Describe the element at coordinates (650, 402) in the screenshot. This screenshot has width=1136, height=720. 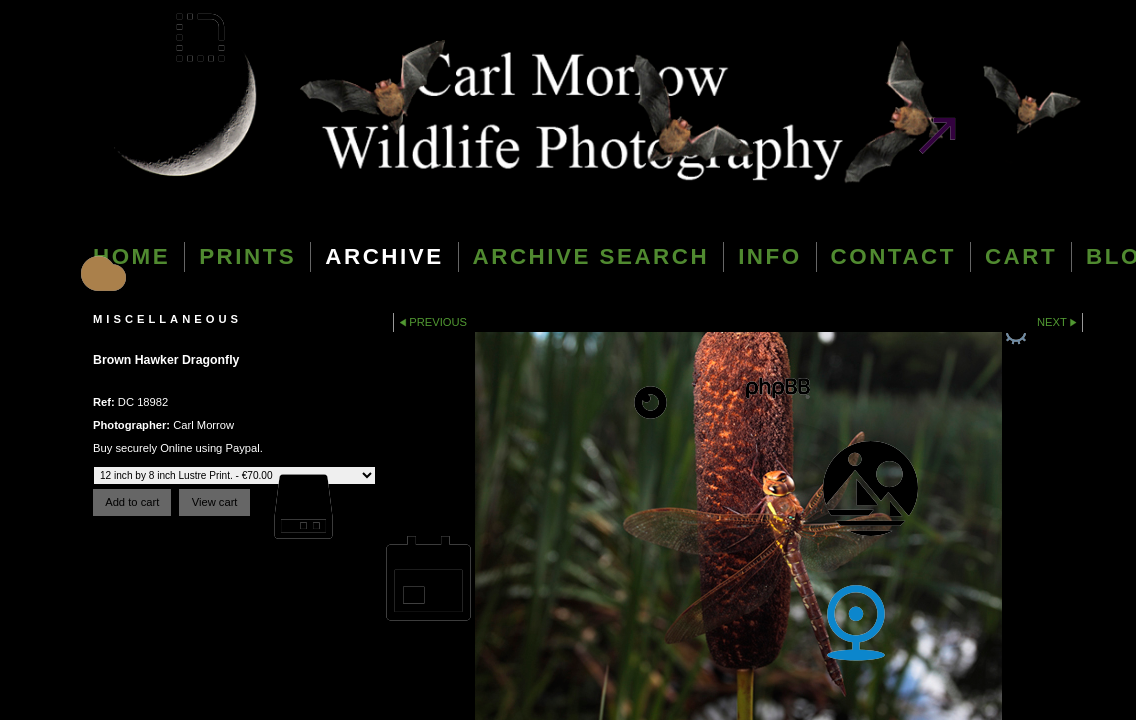
I see `view or preview content` at that location.